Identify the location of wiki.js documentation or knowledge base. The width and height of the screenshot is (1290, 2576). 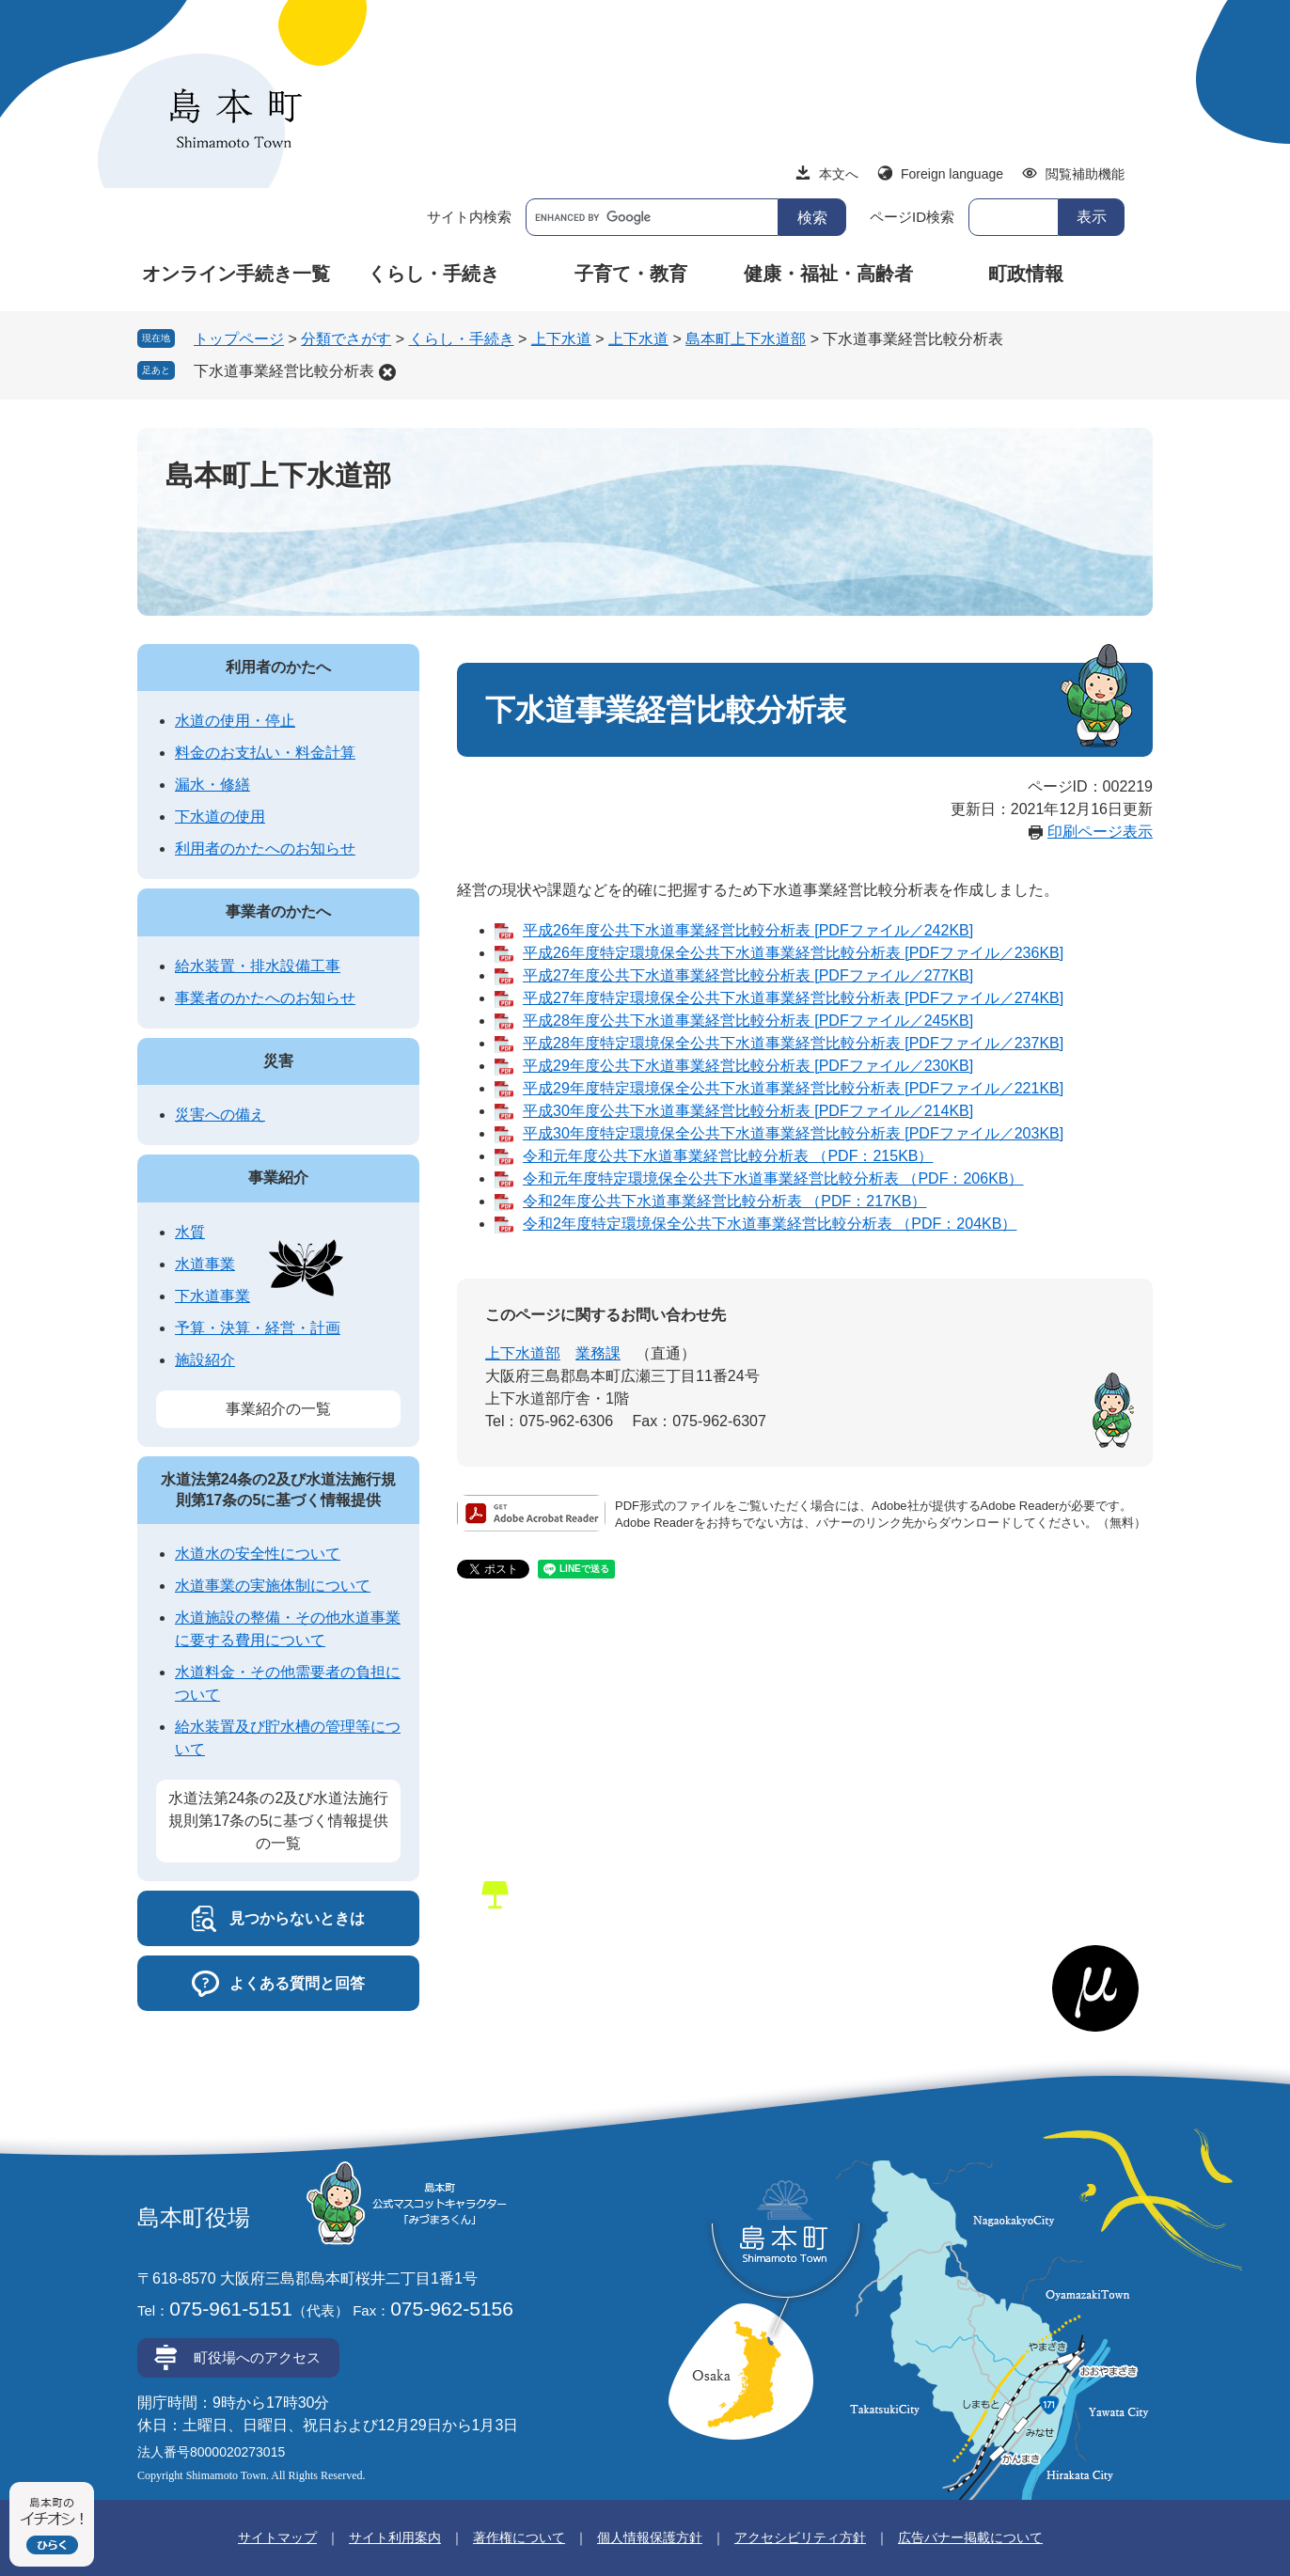
(306, 1267).